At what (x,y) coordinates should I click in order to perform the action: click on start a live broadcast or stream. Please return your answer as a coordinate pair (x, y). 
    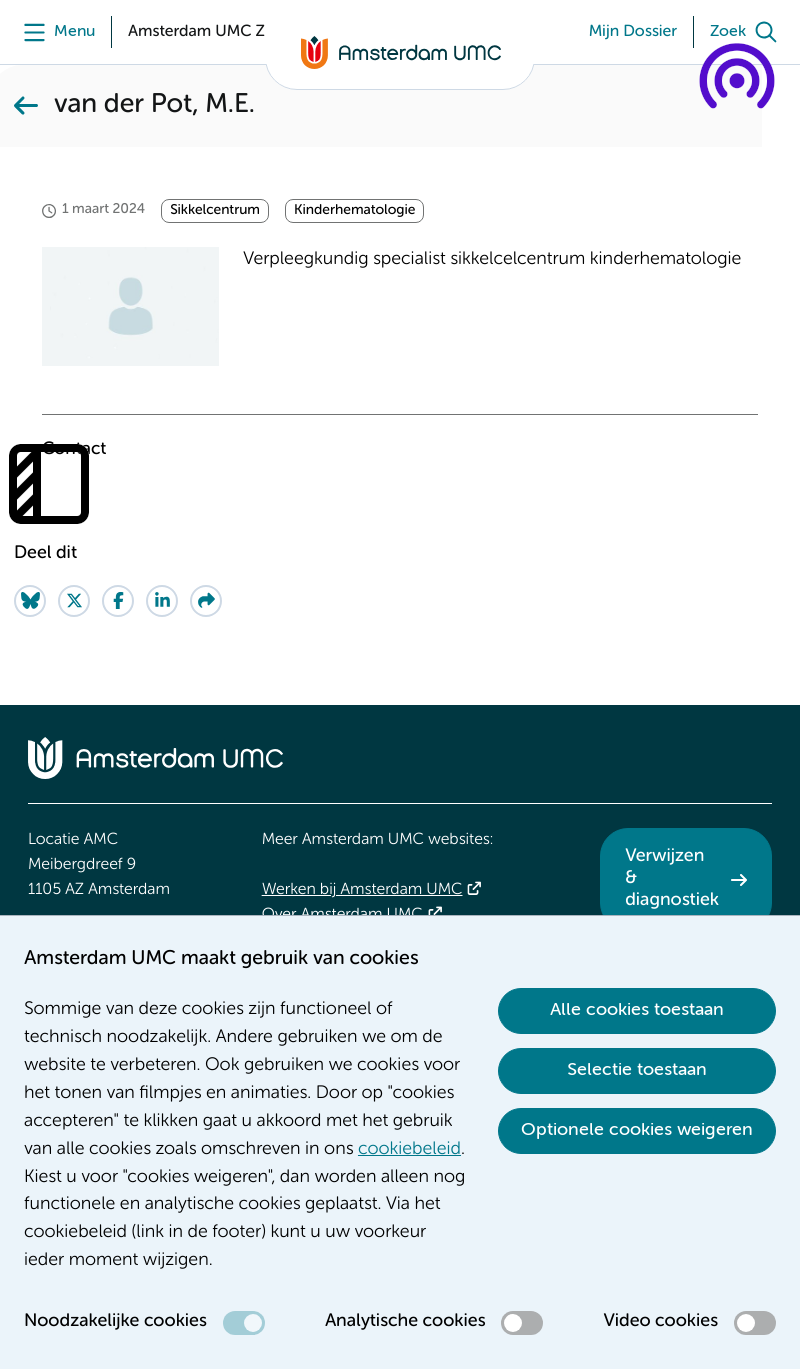
    Looking at the image, I should click on (737, 77).